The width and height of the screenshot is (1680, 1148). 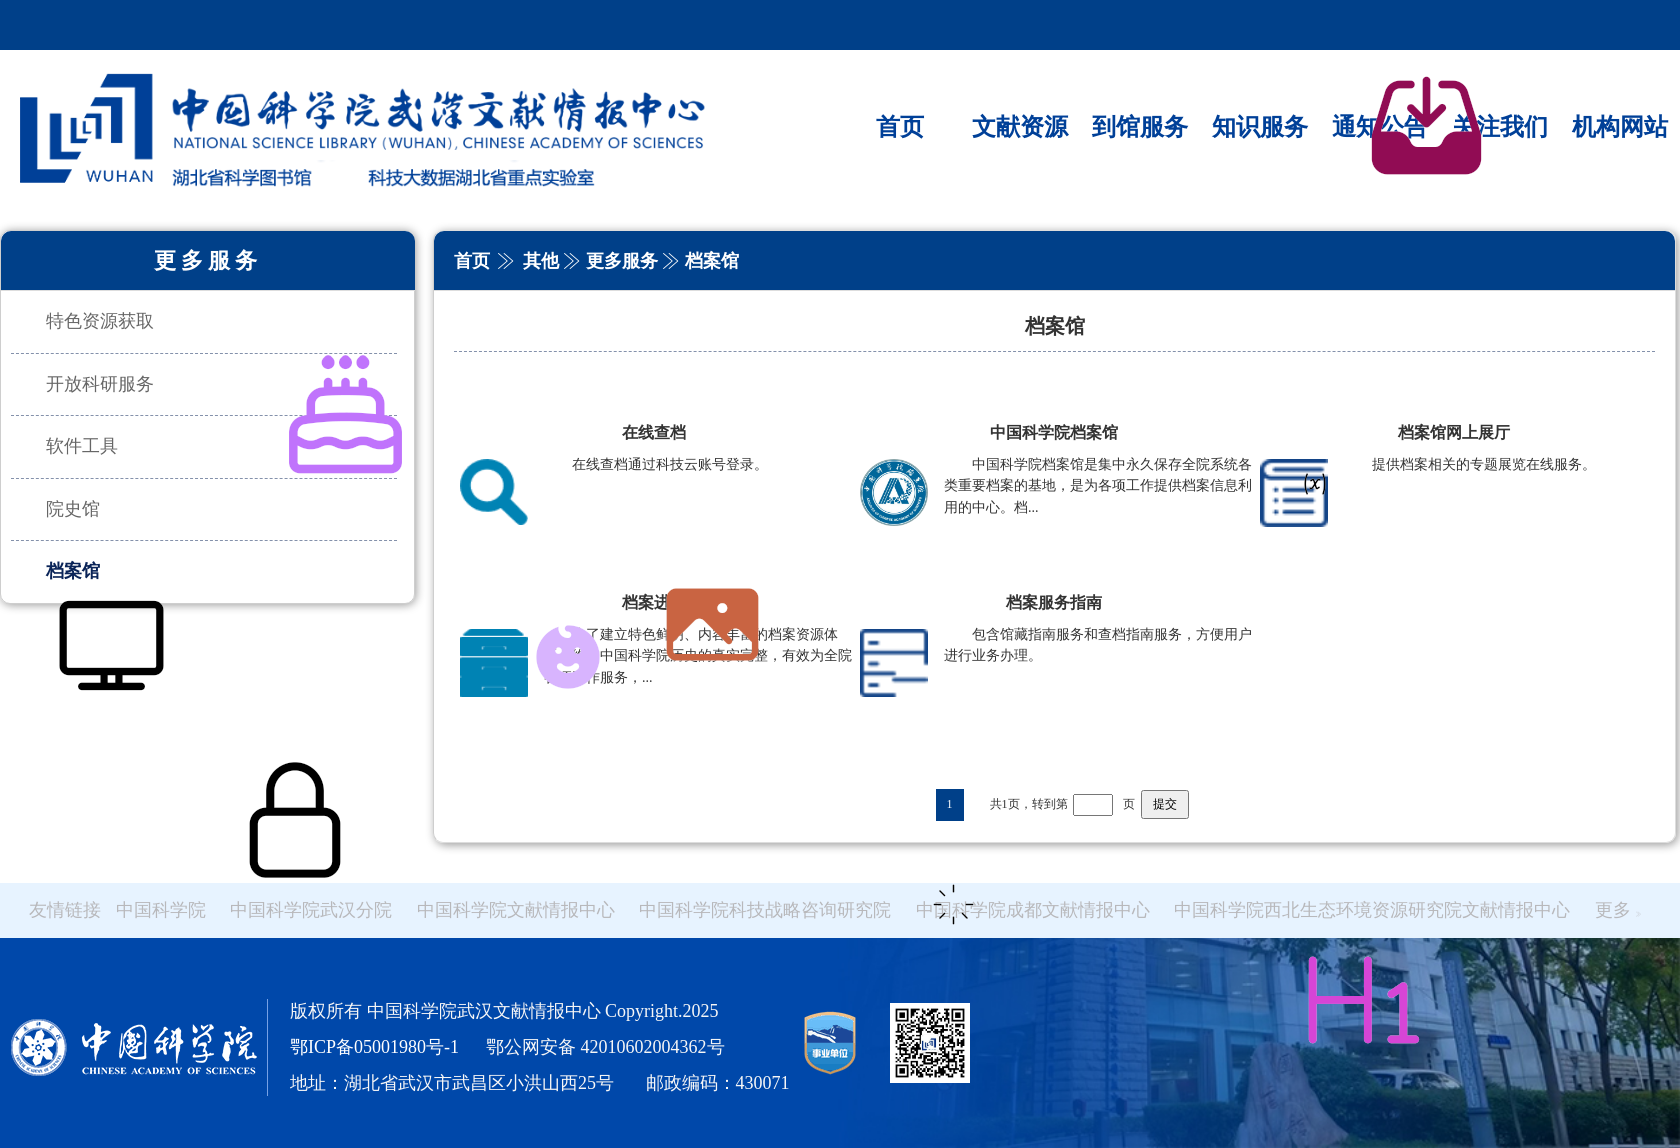 I want to click on access tv or video streaming options, so click(x=111, y=645).